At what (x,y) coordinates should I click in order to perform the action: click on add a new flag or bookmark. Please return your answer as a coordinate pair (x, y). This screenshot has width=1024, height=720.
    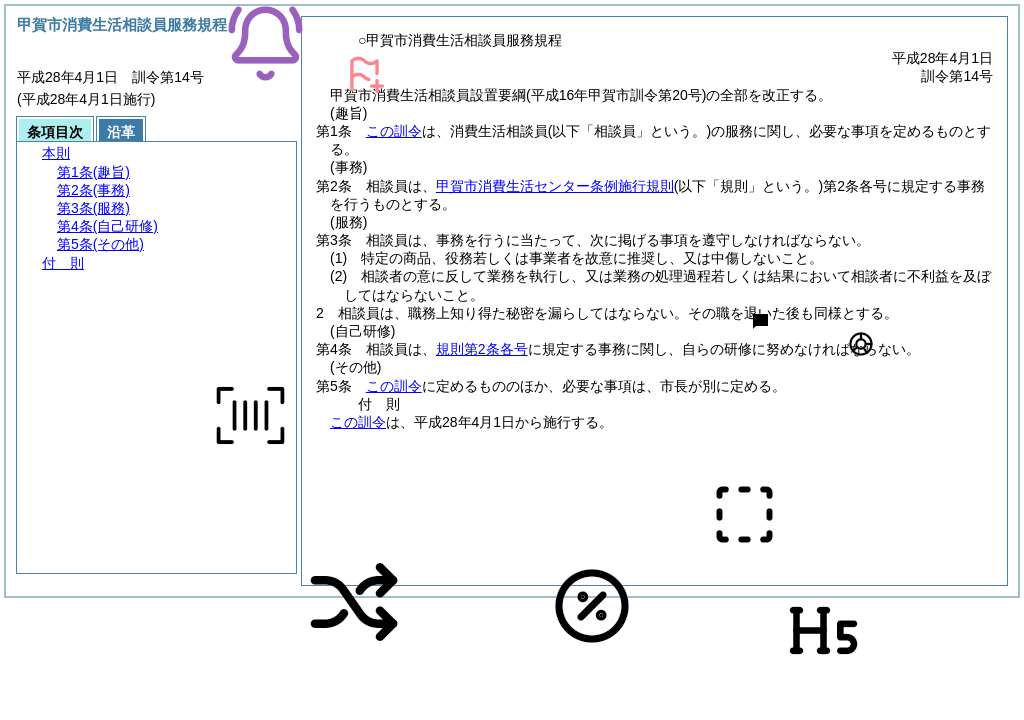
    Looking at the image, I should click on (364, 73).